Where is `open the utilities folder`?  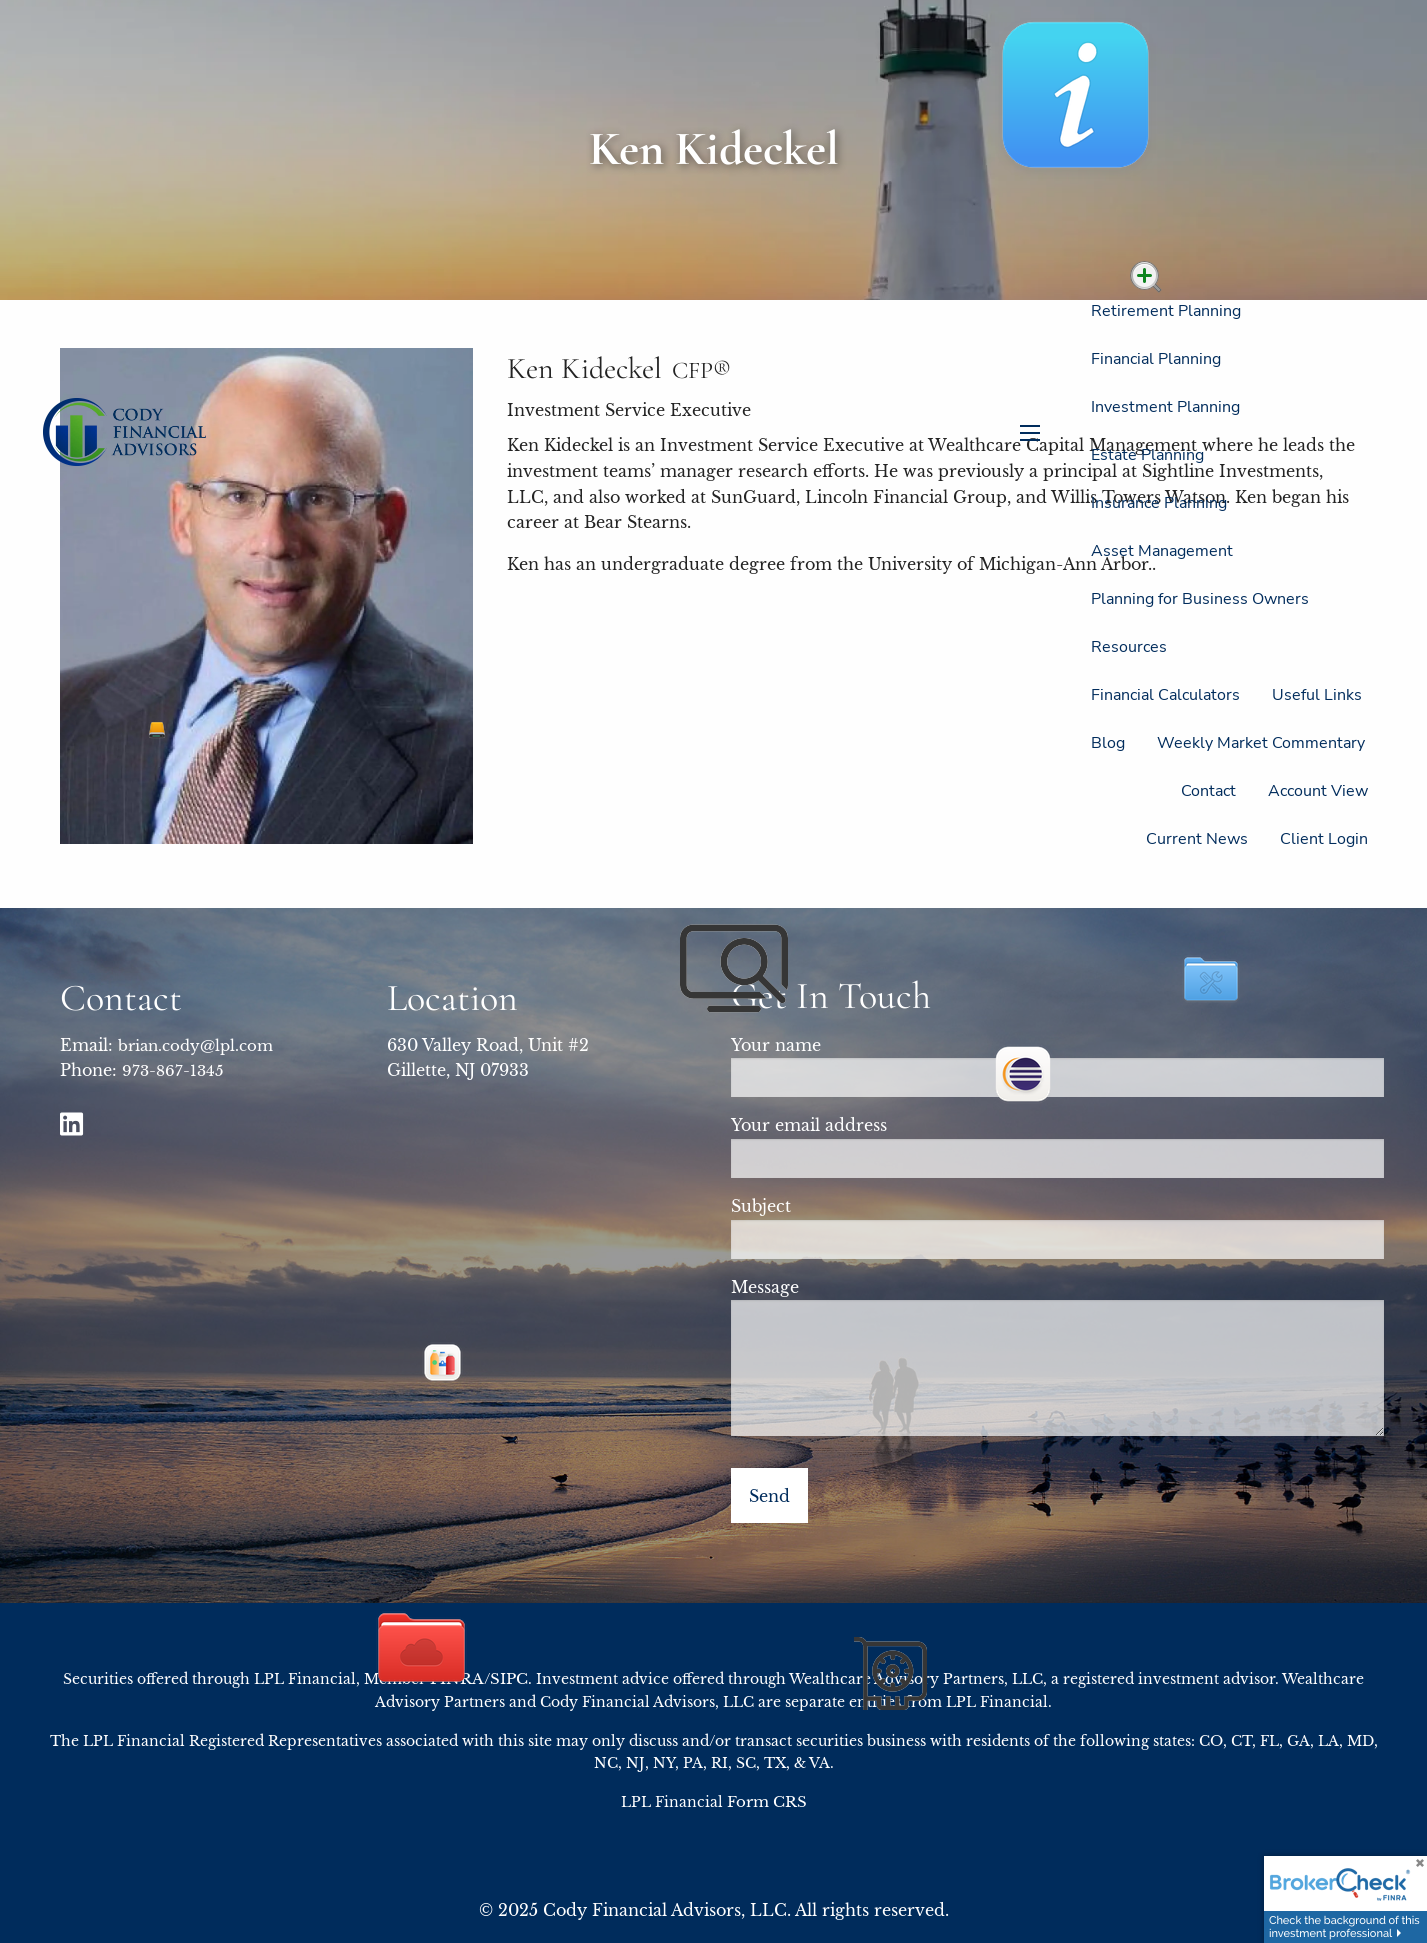
open the utilities folder is located at coordinates (1211, 979).